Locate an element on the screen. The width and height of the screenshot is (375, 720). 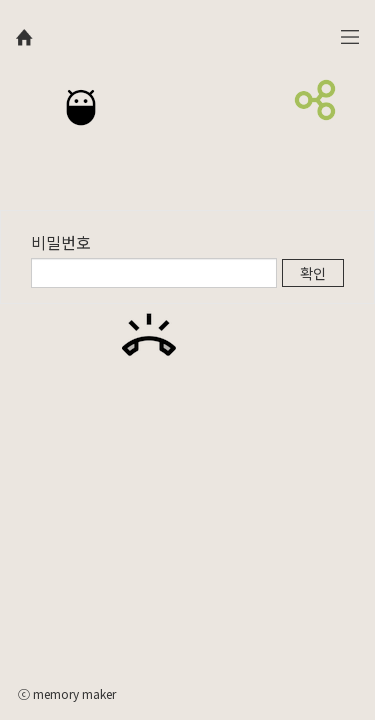
android device or app settings is located at coordinates (81, 107).